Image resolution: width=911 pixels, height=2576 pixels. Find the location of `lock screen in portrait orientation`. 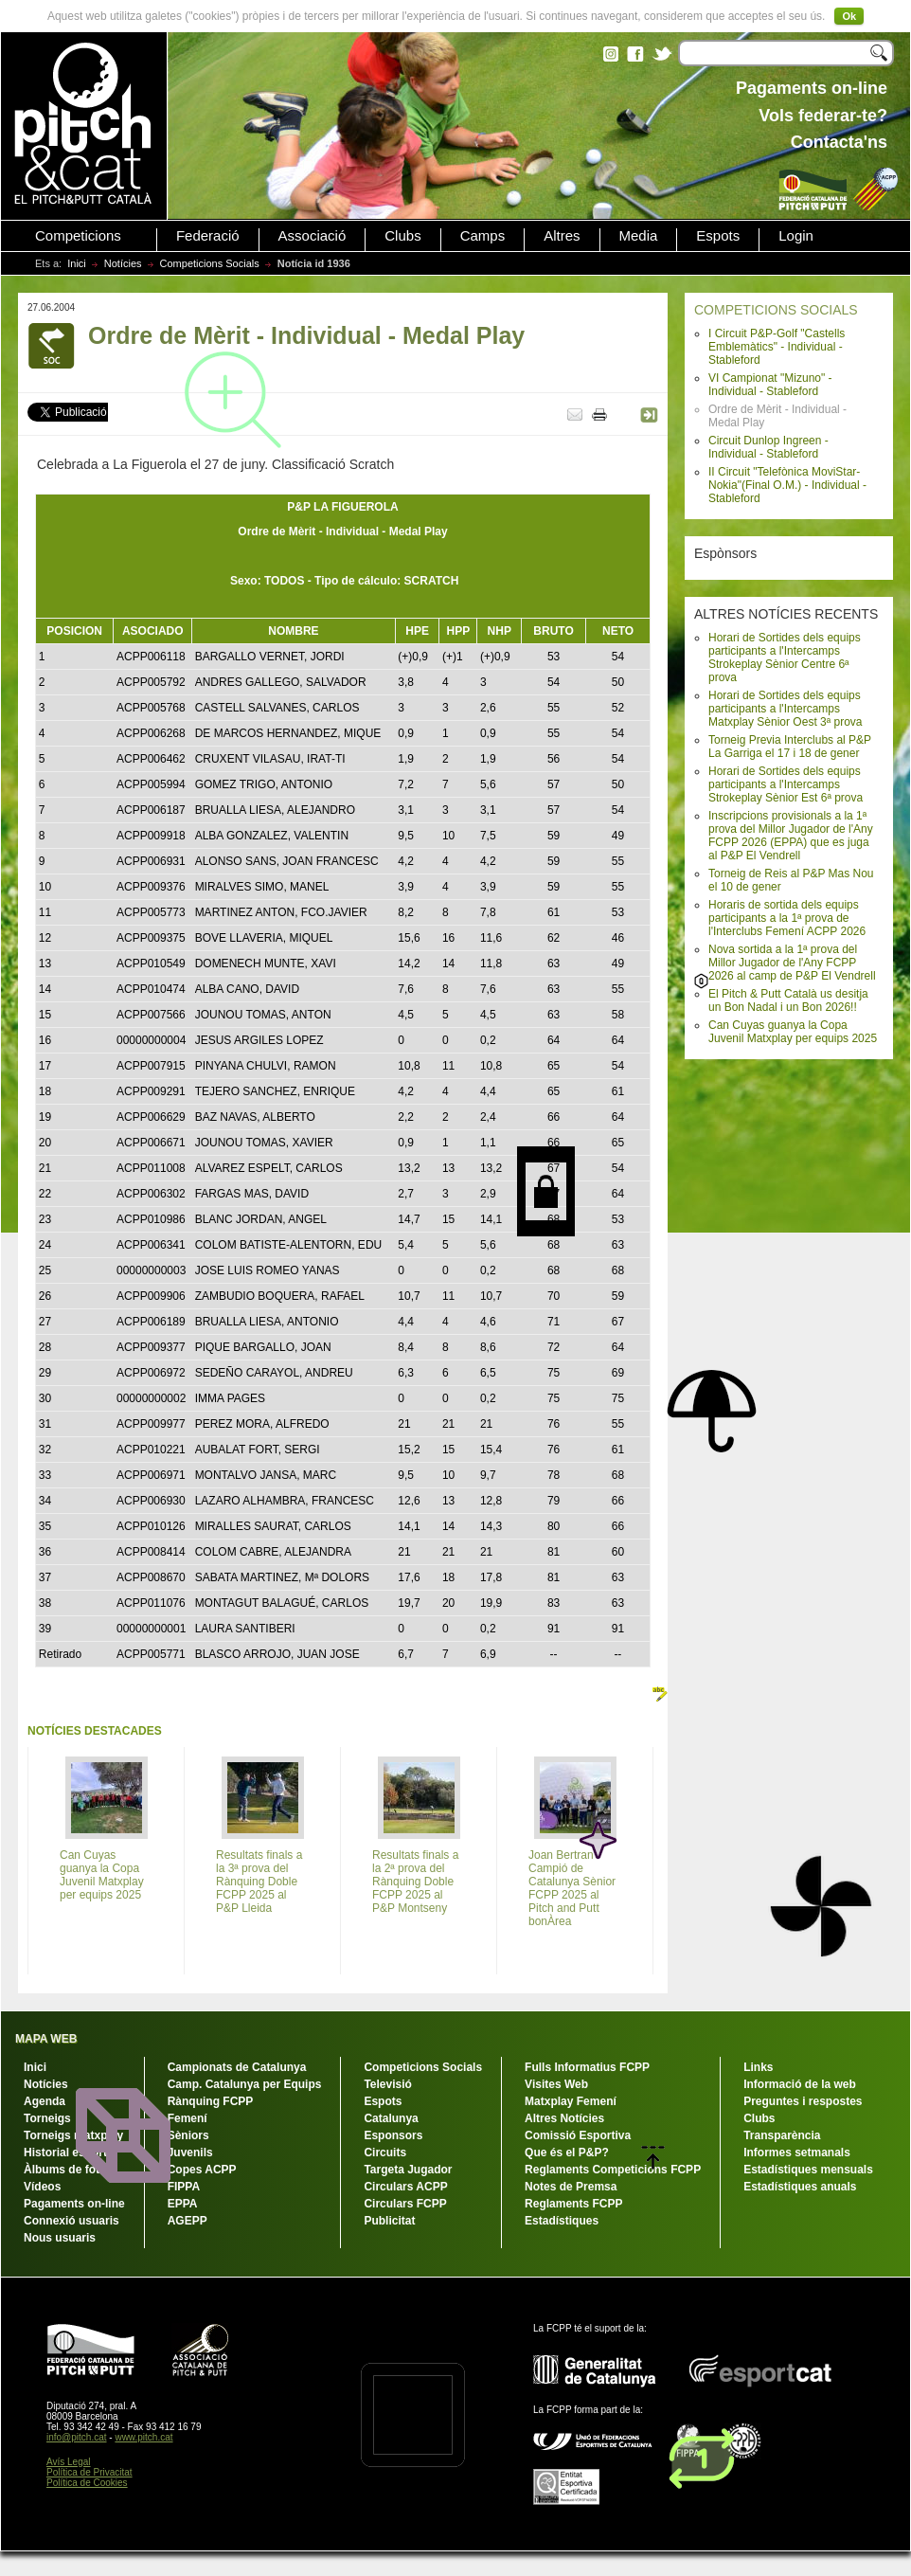

lock screen in portrait orientation is located at coordinates (545, 1191).